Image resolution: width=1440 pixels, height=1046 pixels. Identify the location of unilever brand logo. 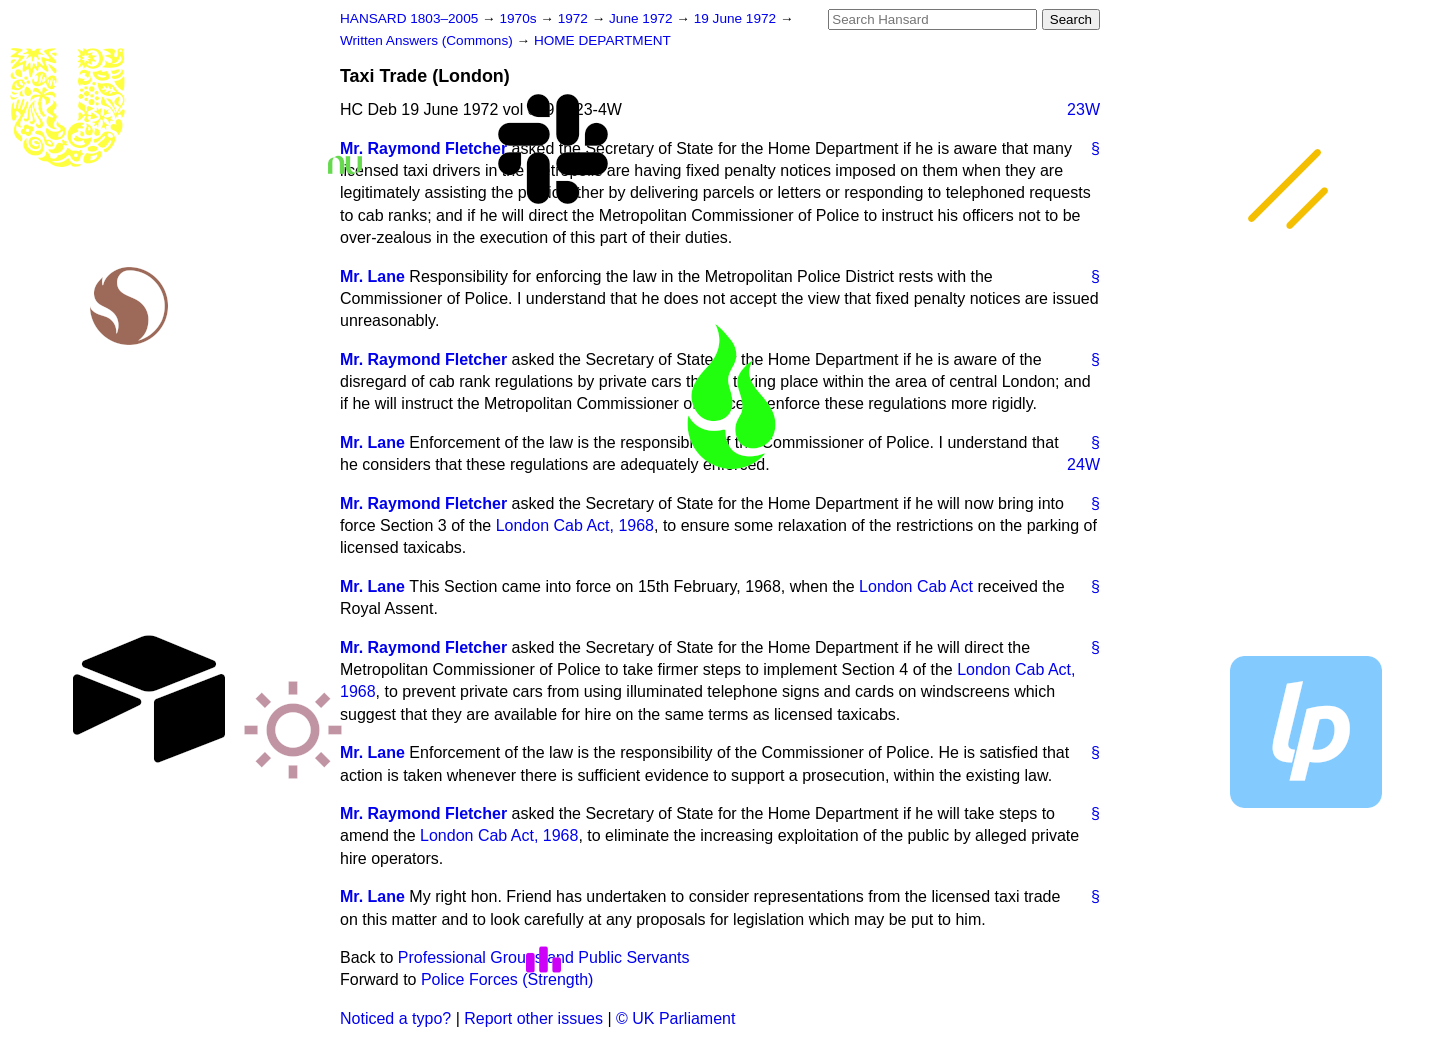
(67, 107).